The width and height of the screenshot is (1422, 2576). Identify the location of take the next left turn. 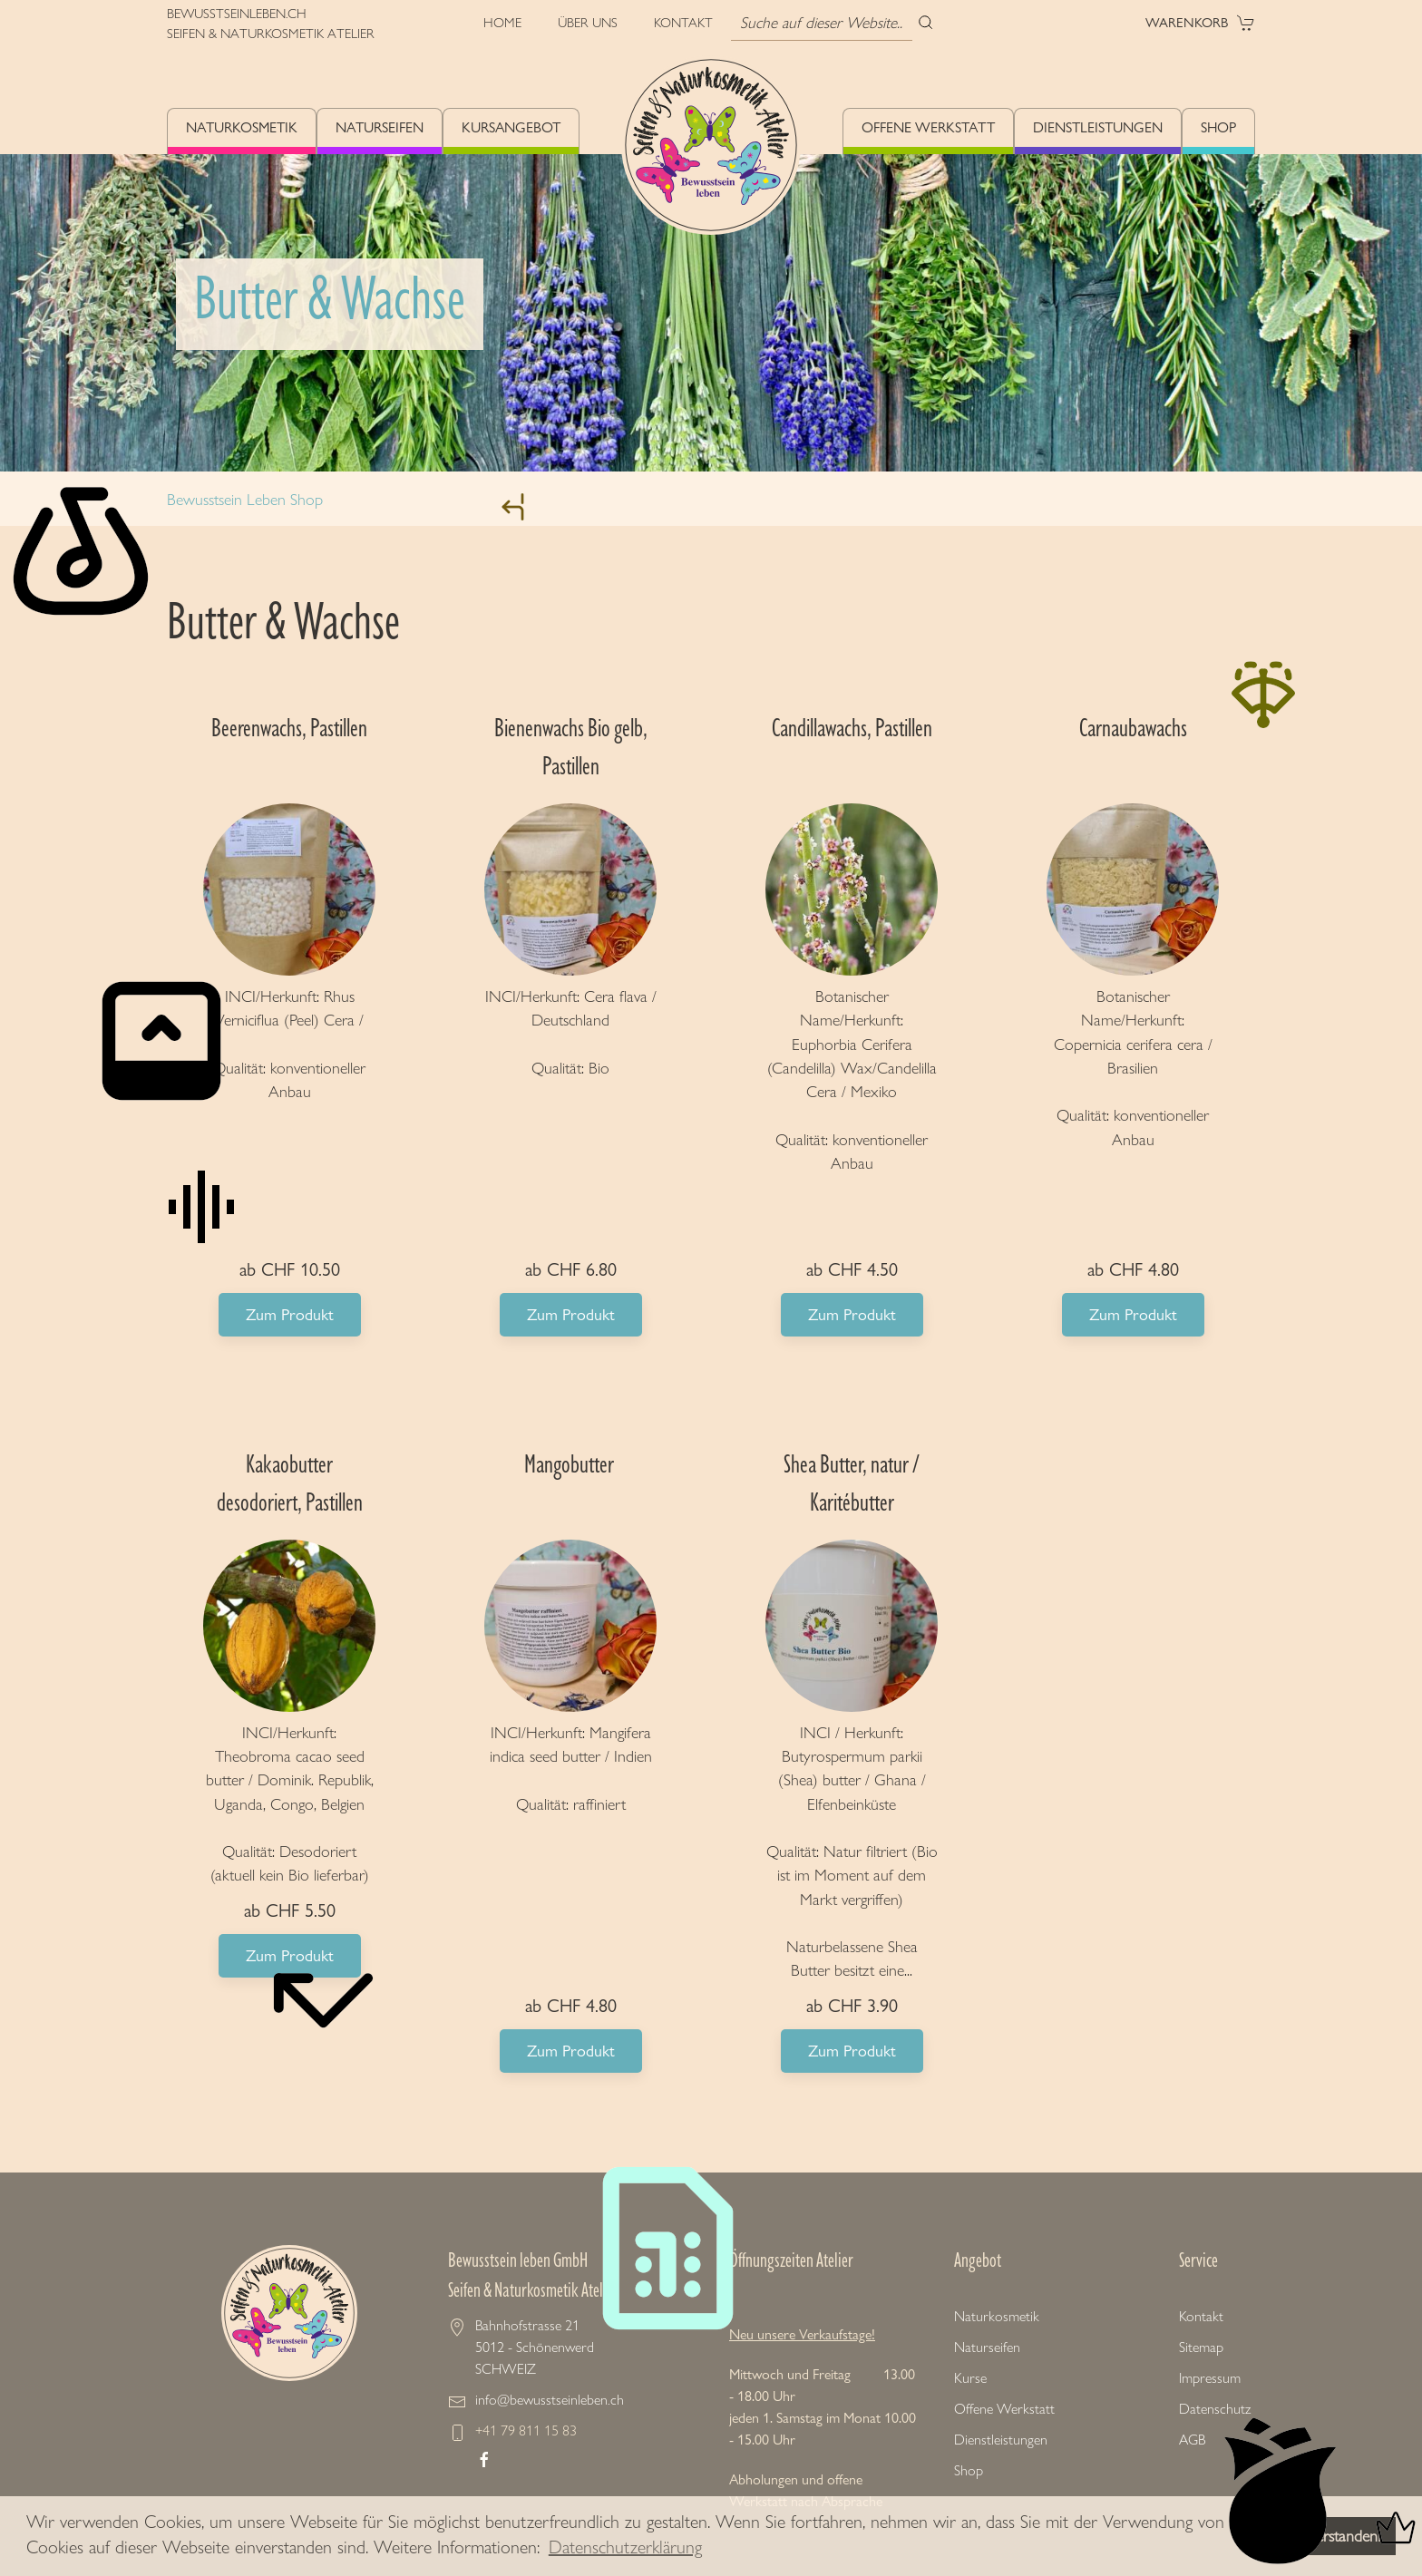
(514, 507).